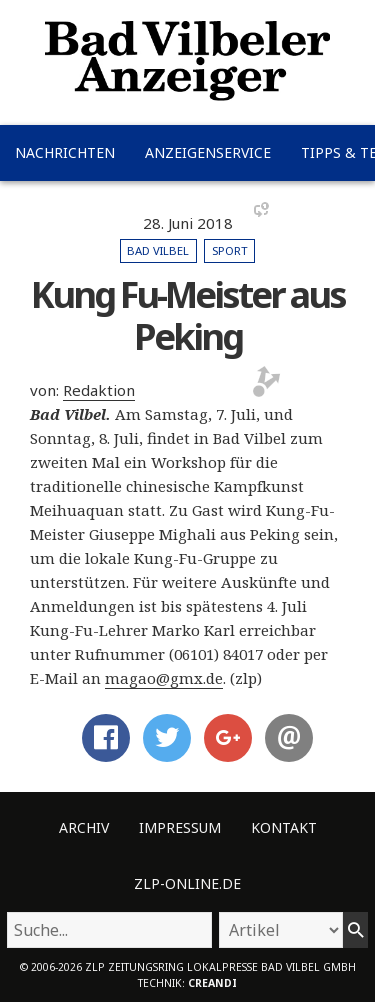 This screenshot has width=375, height=1002. Describe the element at coordinates (261, 210) in the screenshot. I see `repeat current song in playlist` at that location.